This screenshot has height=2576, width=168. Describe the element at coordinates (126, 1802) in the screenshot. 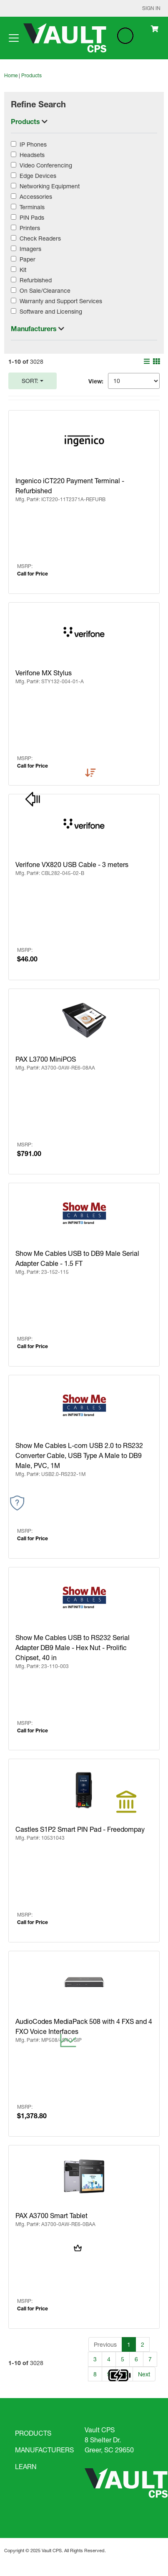

I see `view nearby landmarks or points of interest` at that location.